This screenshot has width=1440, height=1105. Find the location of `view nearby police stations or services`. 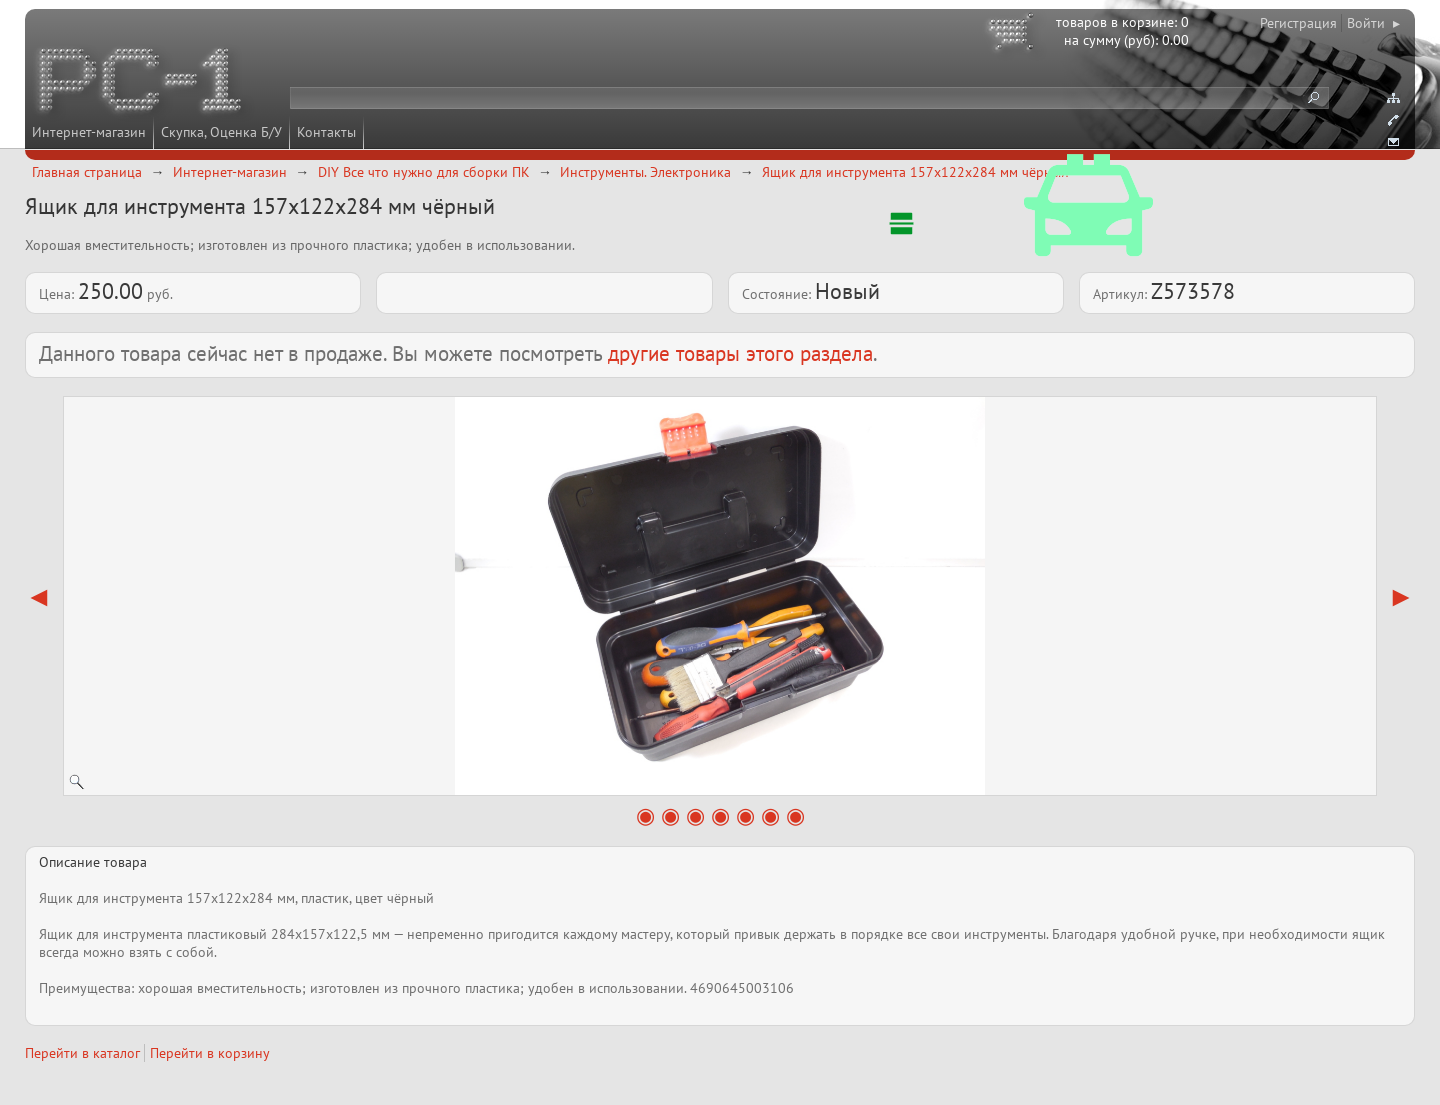

view nearby police stations or services is located at coordinates (1088, 202).